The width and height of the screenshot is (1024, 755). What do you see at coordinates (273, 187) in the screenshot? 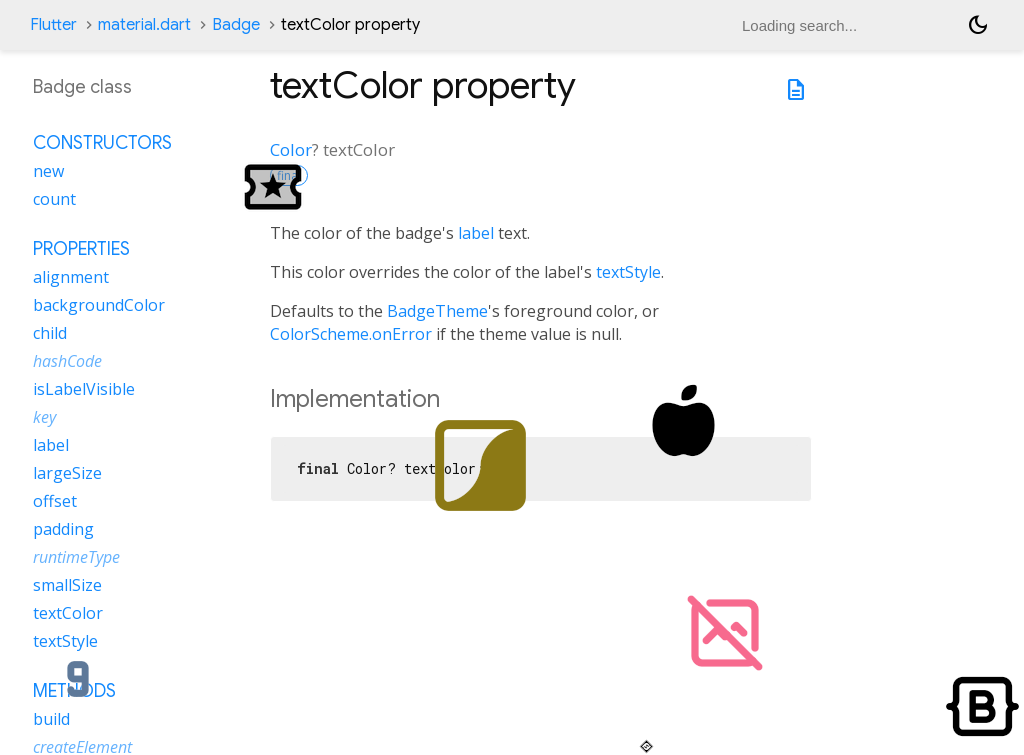
I see `view local events or entertainment` at bounding box center [273, 187].